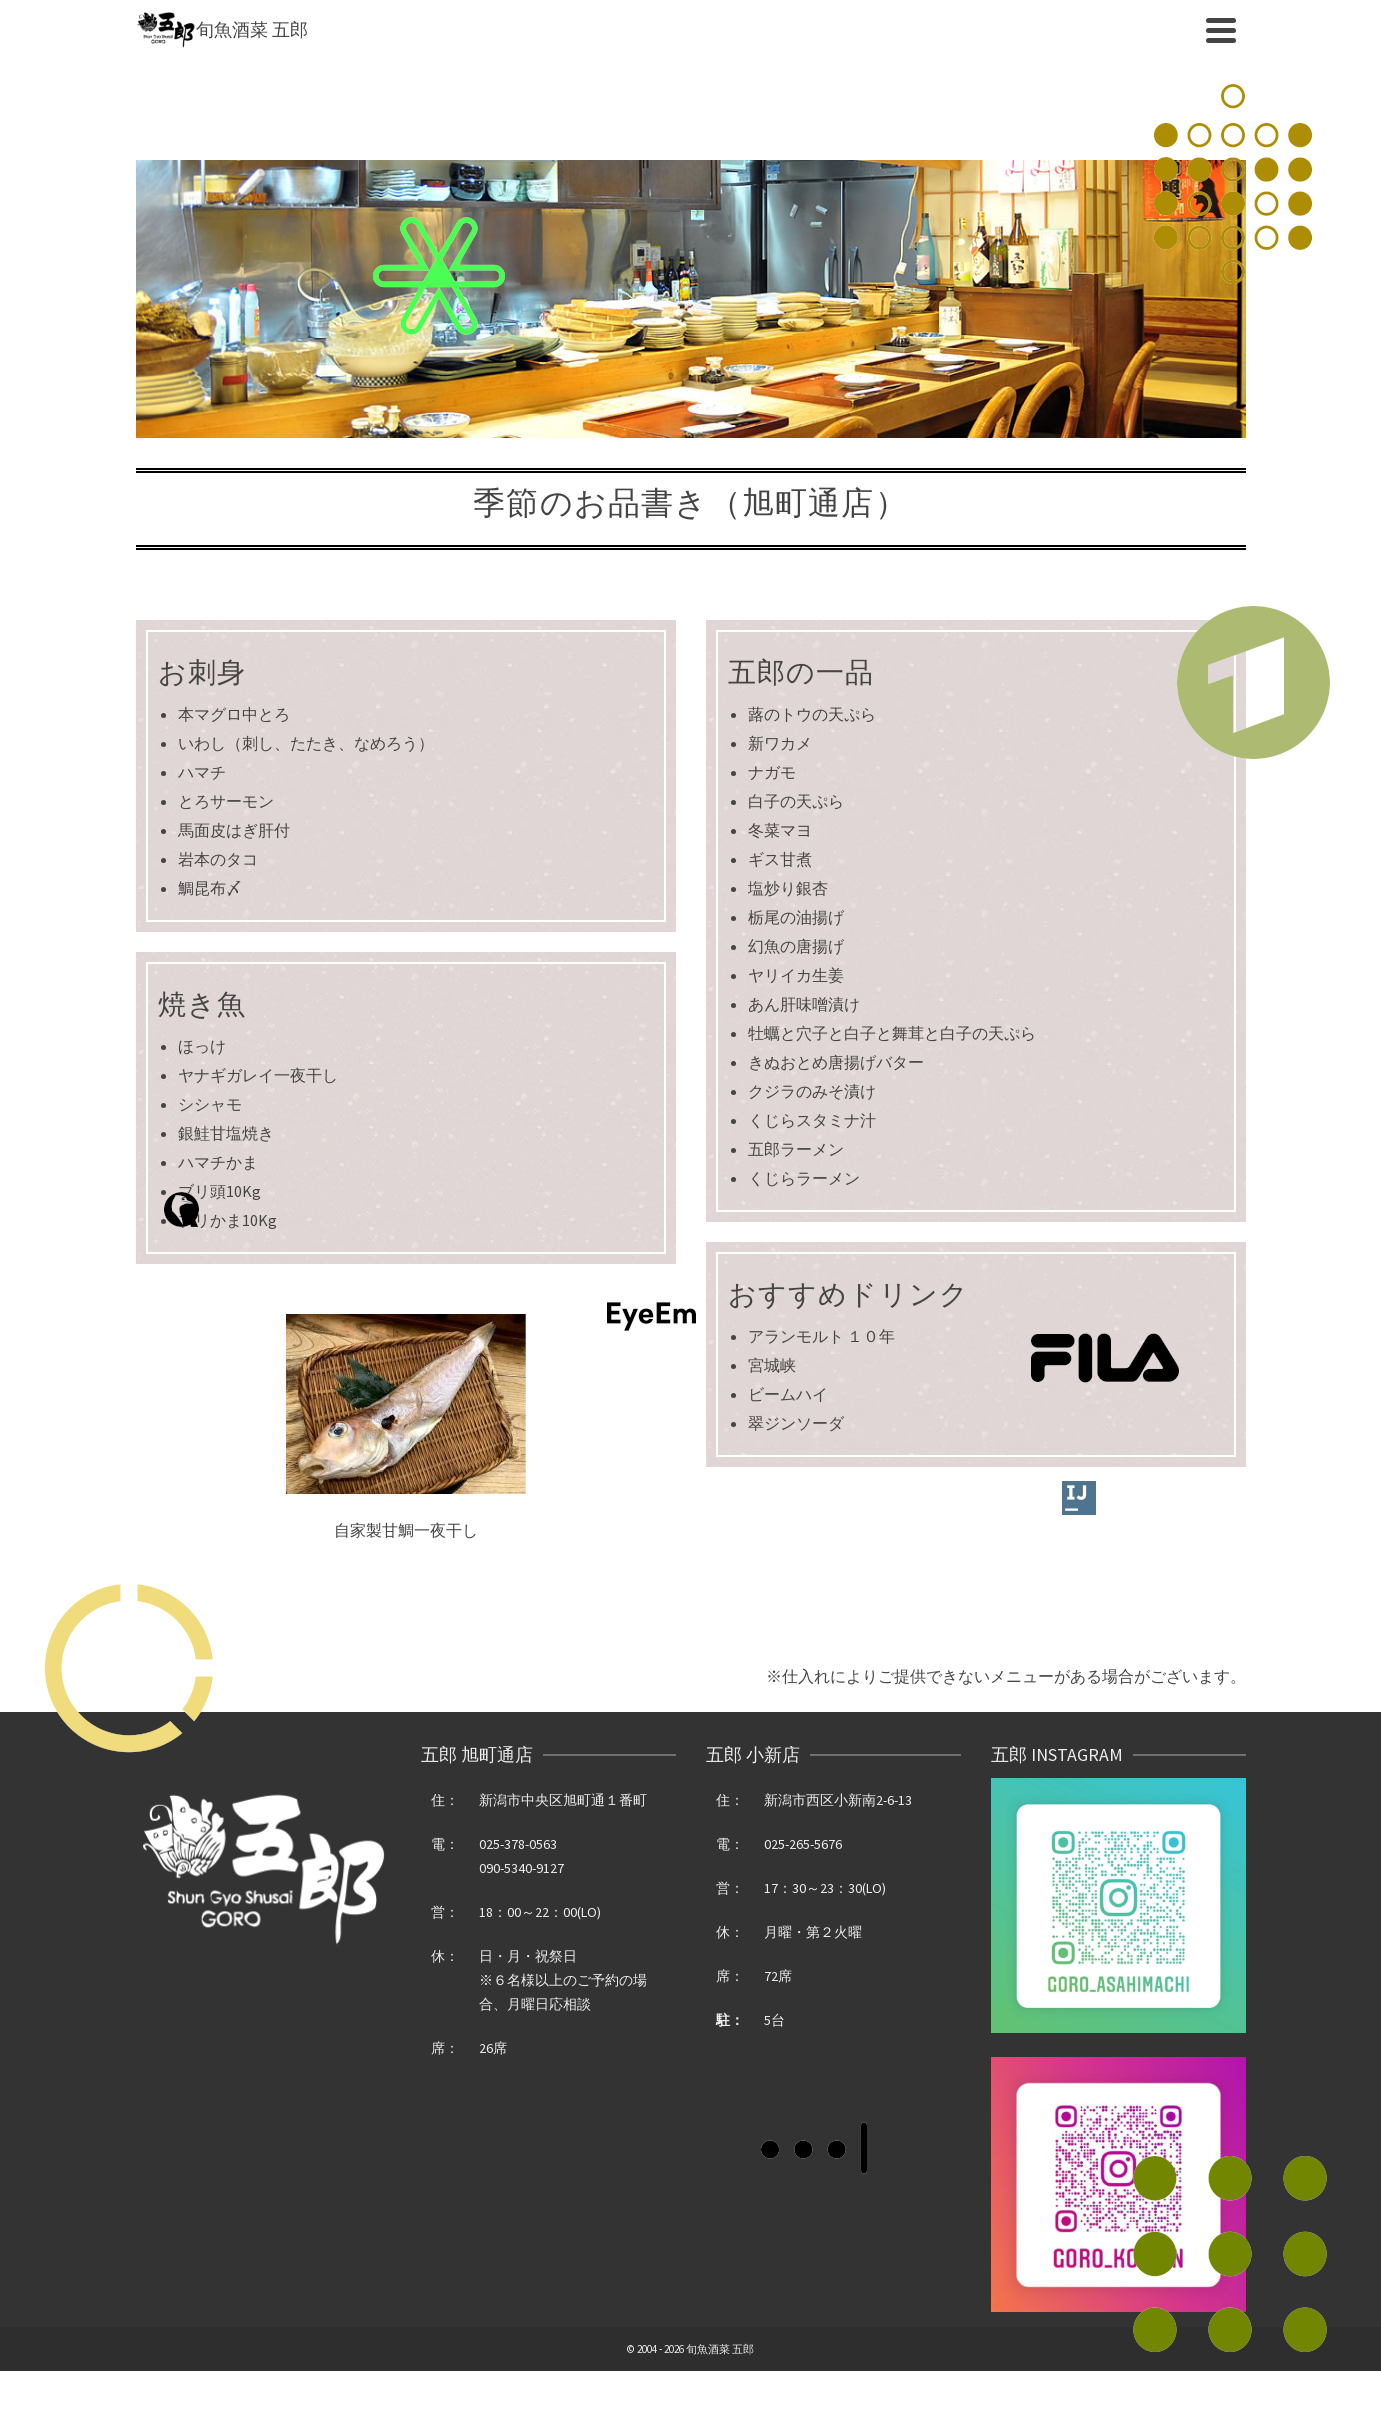 The width and height of the screenshot is (1381, 2411). Describe the element at coordinates (1105, 1358) in the screenshot. I see `Fila brand logo` at that location.